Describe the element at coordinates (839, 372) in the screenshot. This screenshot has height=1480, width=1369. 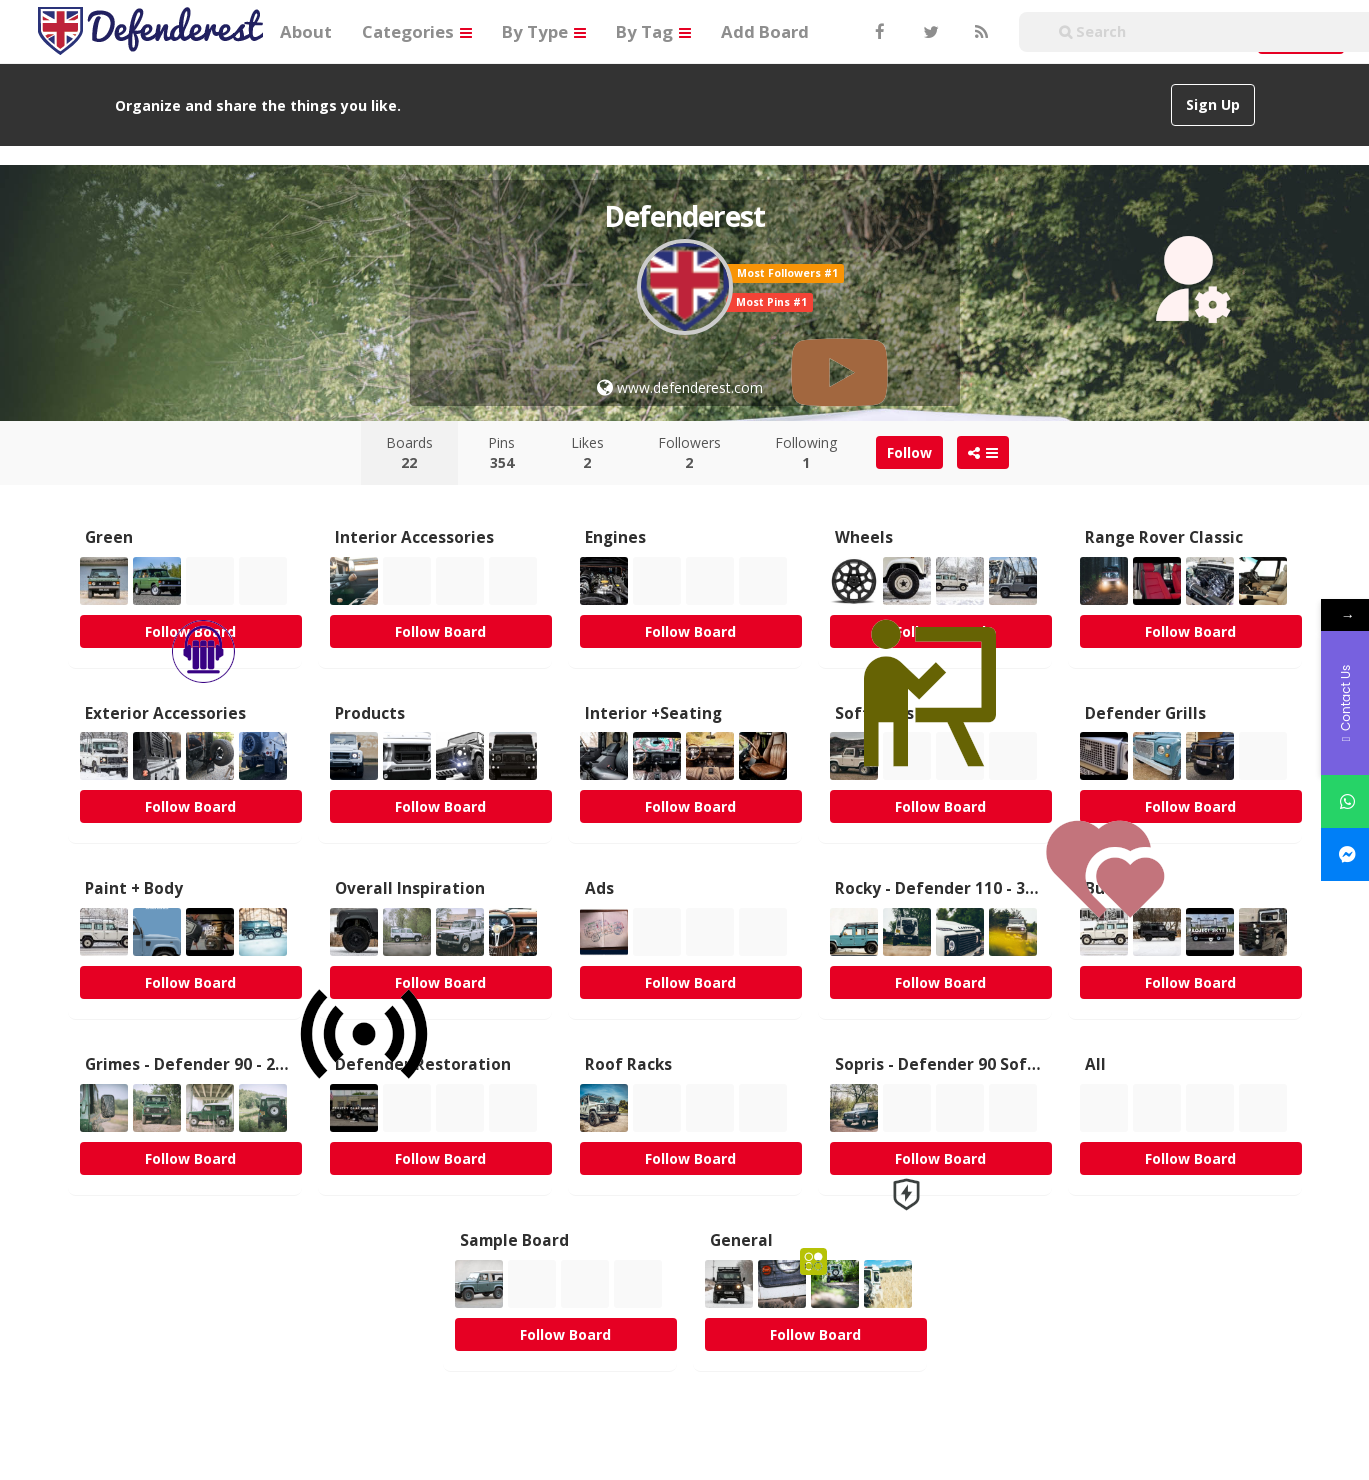
I see `open YouTube app` at that location.